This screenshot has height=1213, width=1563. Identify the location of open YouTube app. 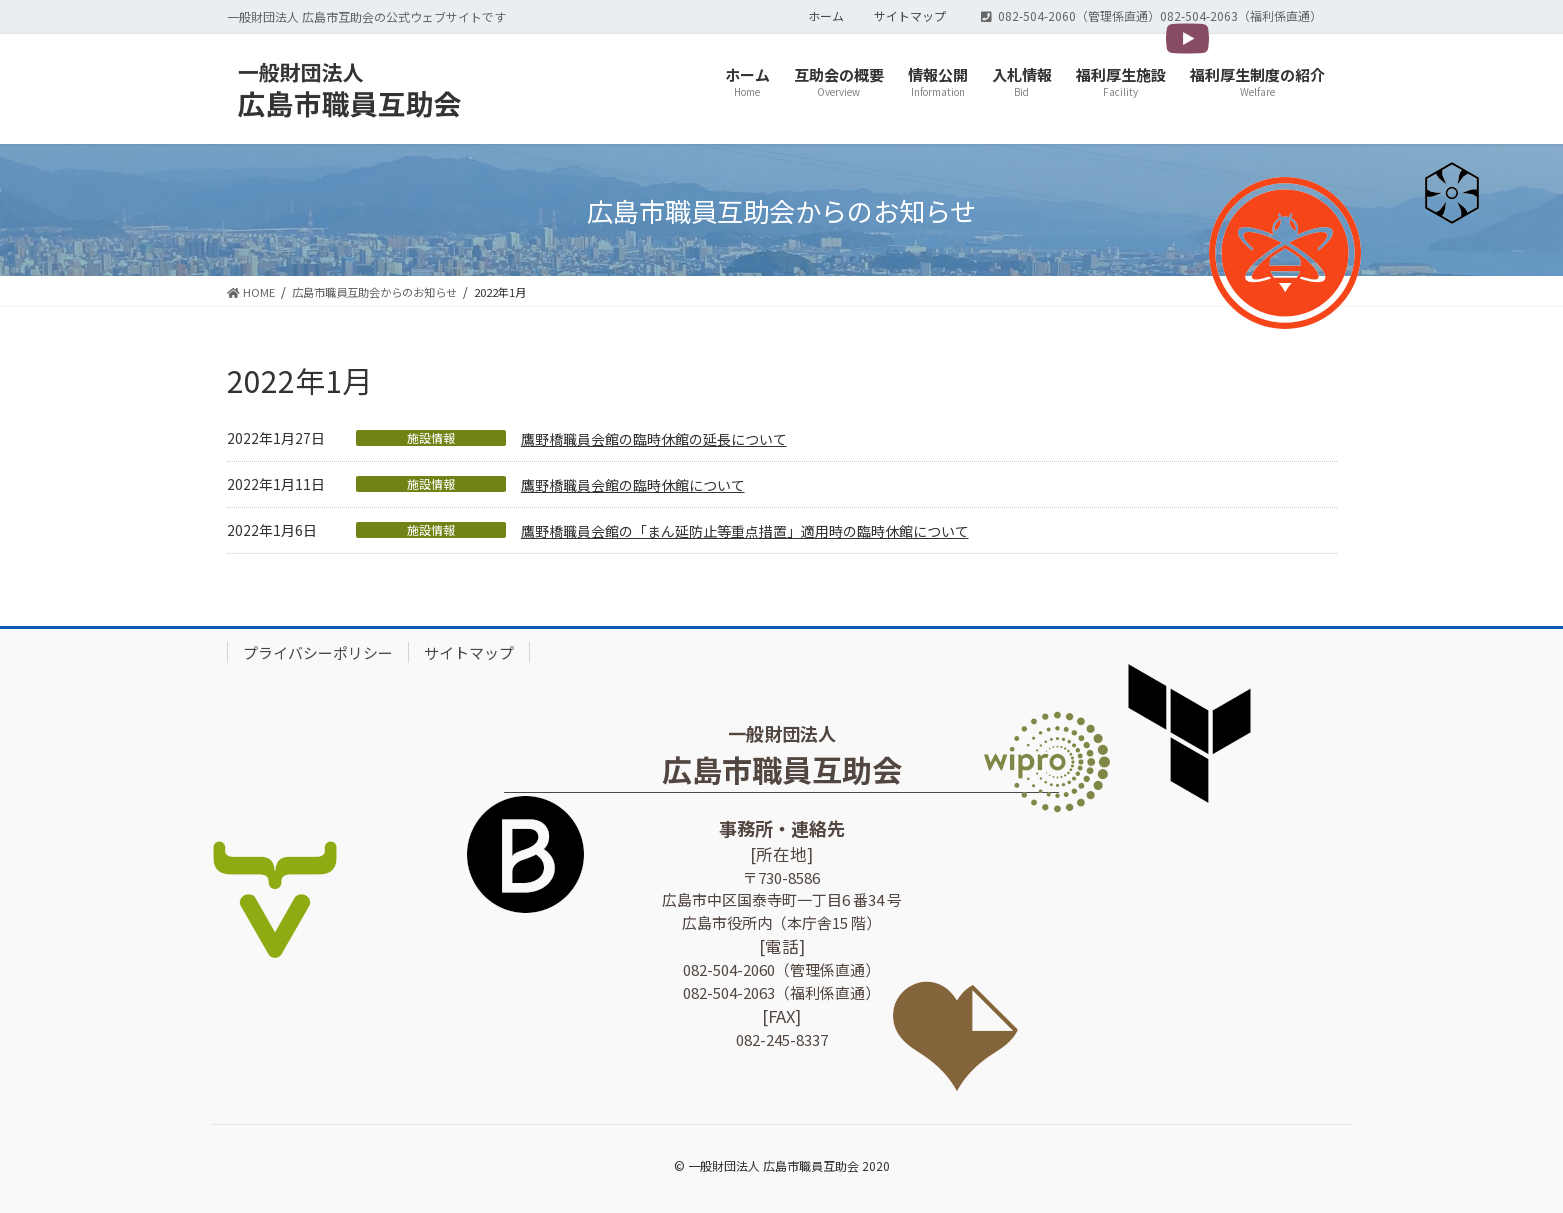
(1187, 38).